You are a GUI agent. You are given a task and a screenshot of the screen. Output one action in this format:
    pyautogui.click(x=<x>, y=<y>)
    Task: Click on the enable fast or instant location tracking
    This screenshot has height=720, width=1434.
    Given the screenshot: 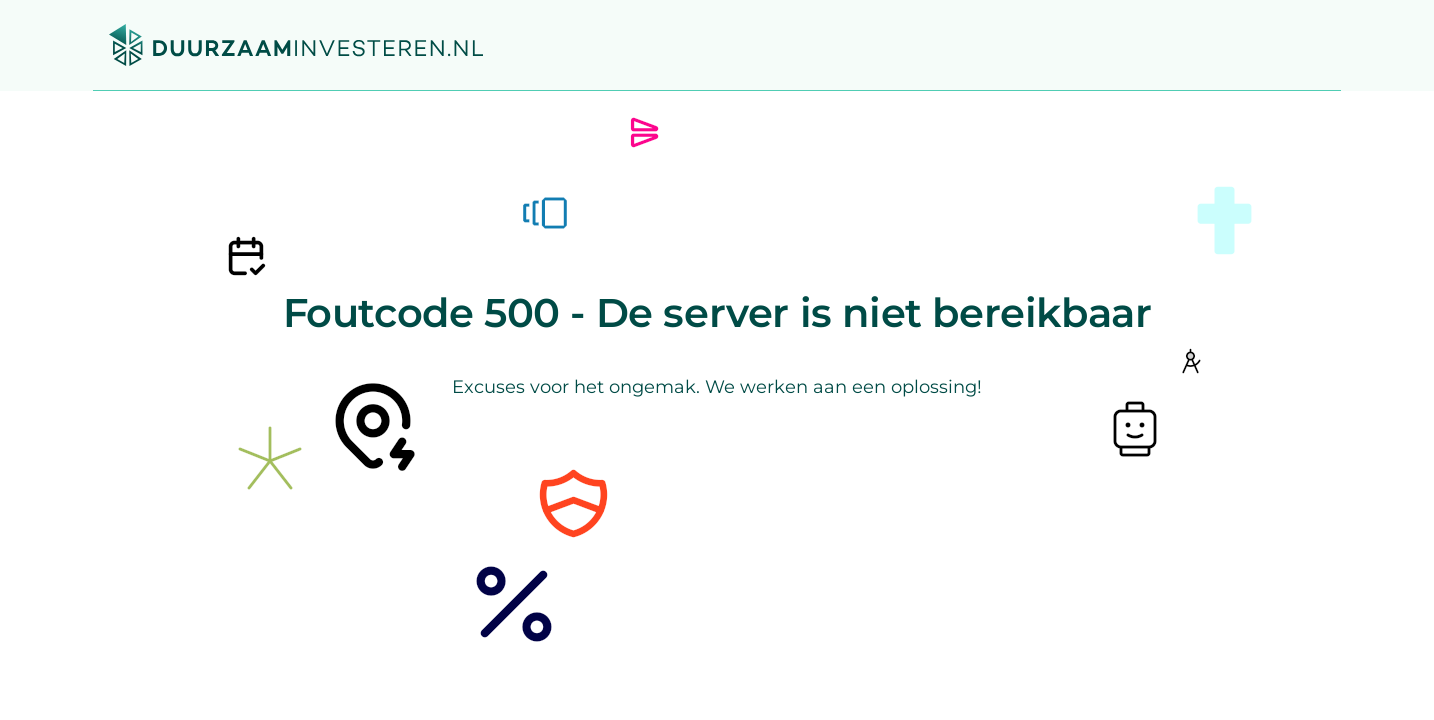 What is the action you would take?
    pyautogui.click(x=373, y=425)
    